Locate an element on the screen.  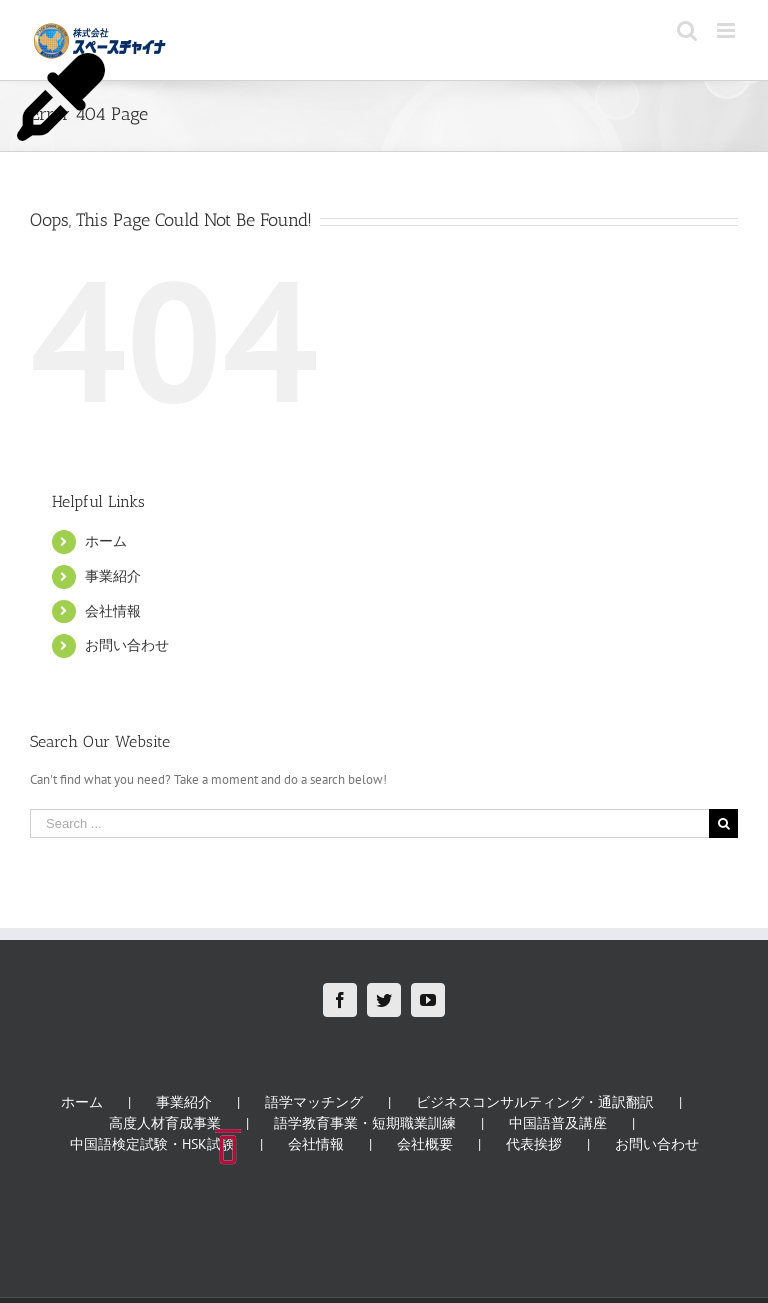
select a color from the canvas is located at coordinates (61, 97).